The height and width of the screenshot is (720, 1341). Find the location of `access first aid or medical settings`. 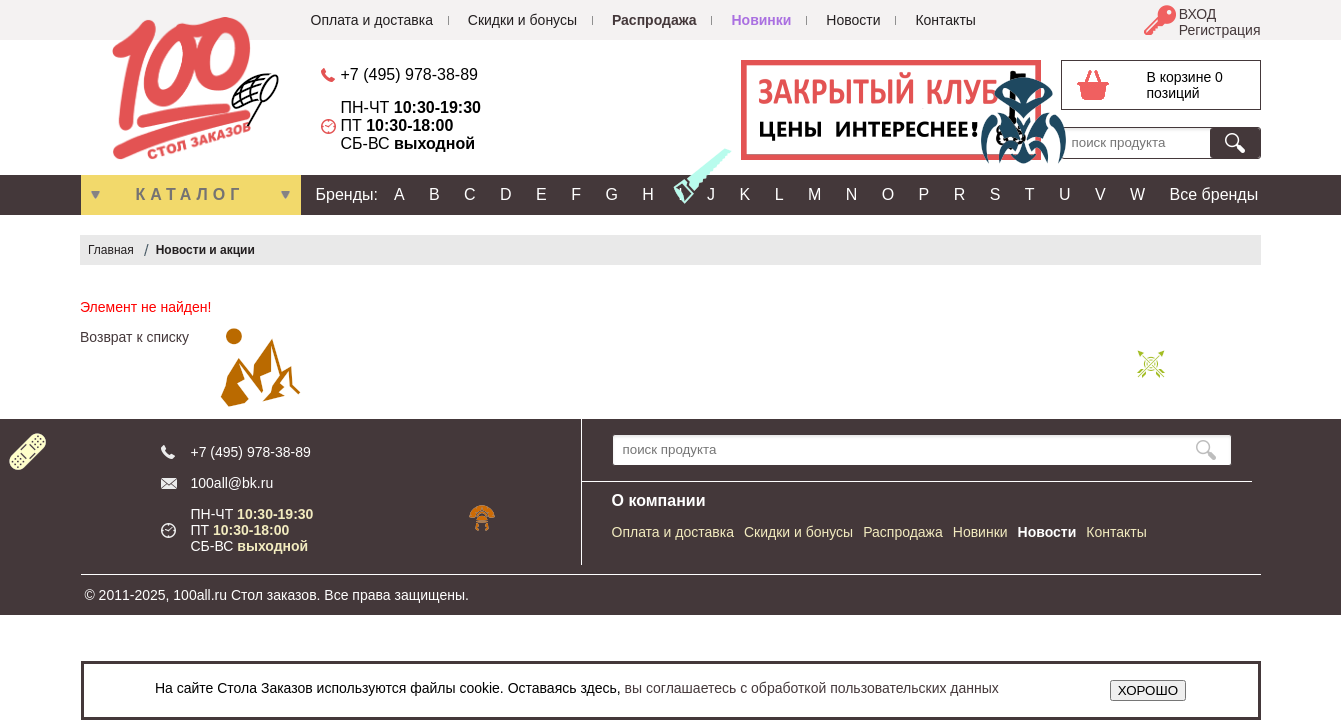

access first aid or medical settings is located at coordinates (27, 451).